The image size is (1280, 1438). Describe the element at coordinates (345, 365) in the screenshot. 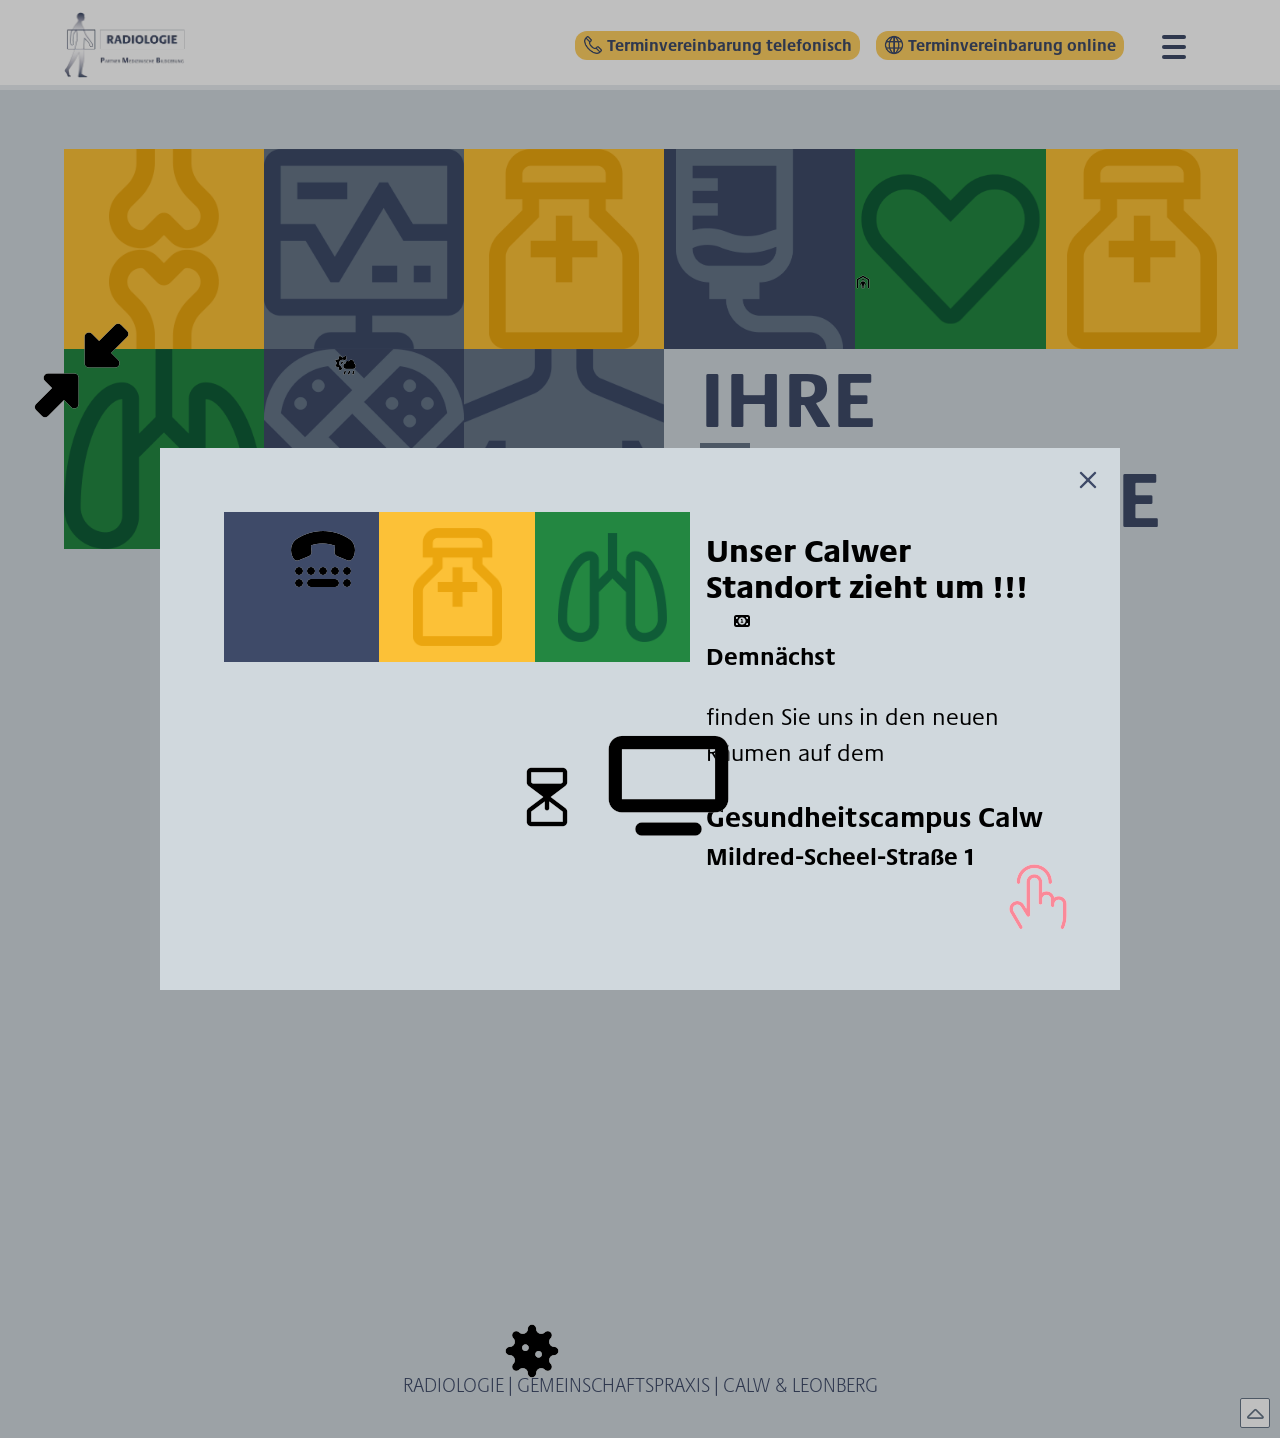

I see `current weather conditions with mixed sun and rain` at that location.